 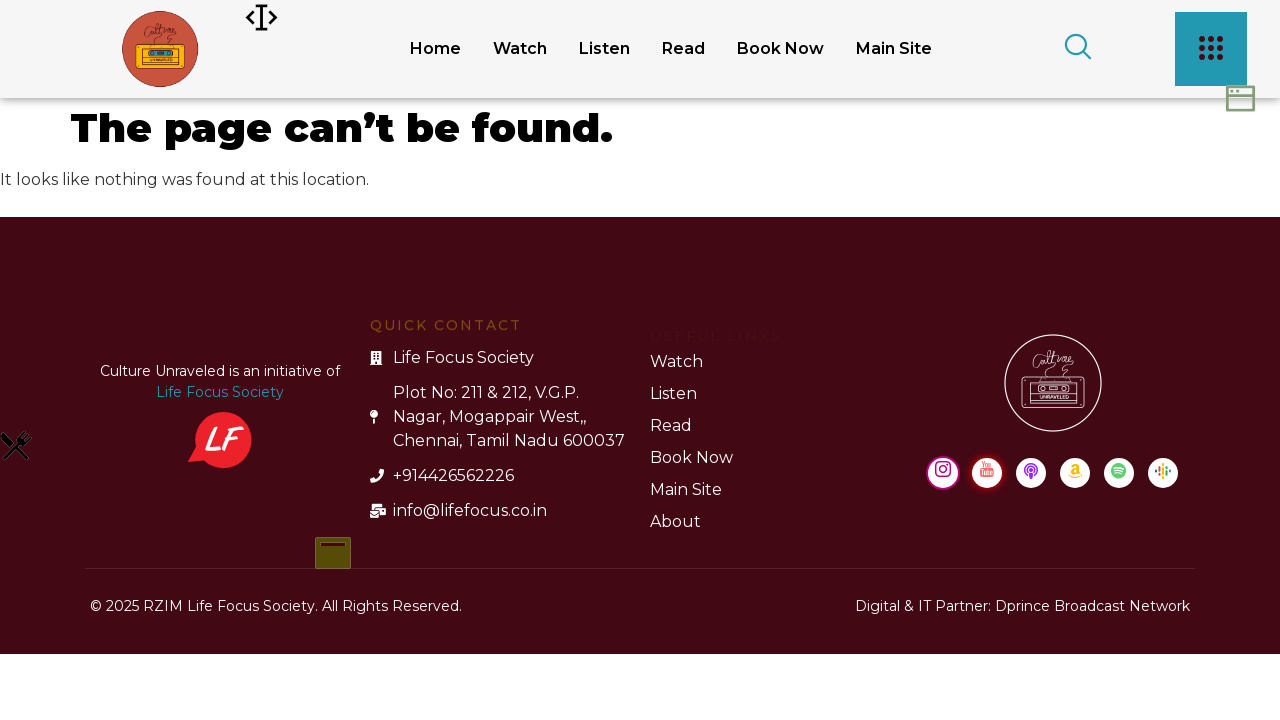 What do you see at coordinates (261, 17) in the screenshot?
I see `move or reposition the text cursor` at bounding box center [261, 17].